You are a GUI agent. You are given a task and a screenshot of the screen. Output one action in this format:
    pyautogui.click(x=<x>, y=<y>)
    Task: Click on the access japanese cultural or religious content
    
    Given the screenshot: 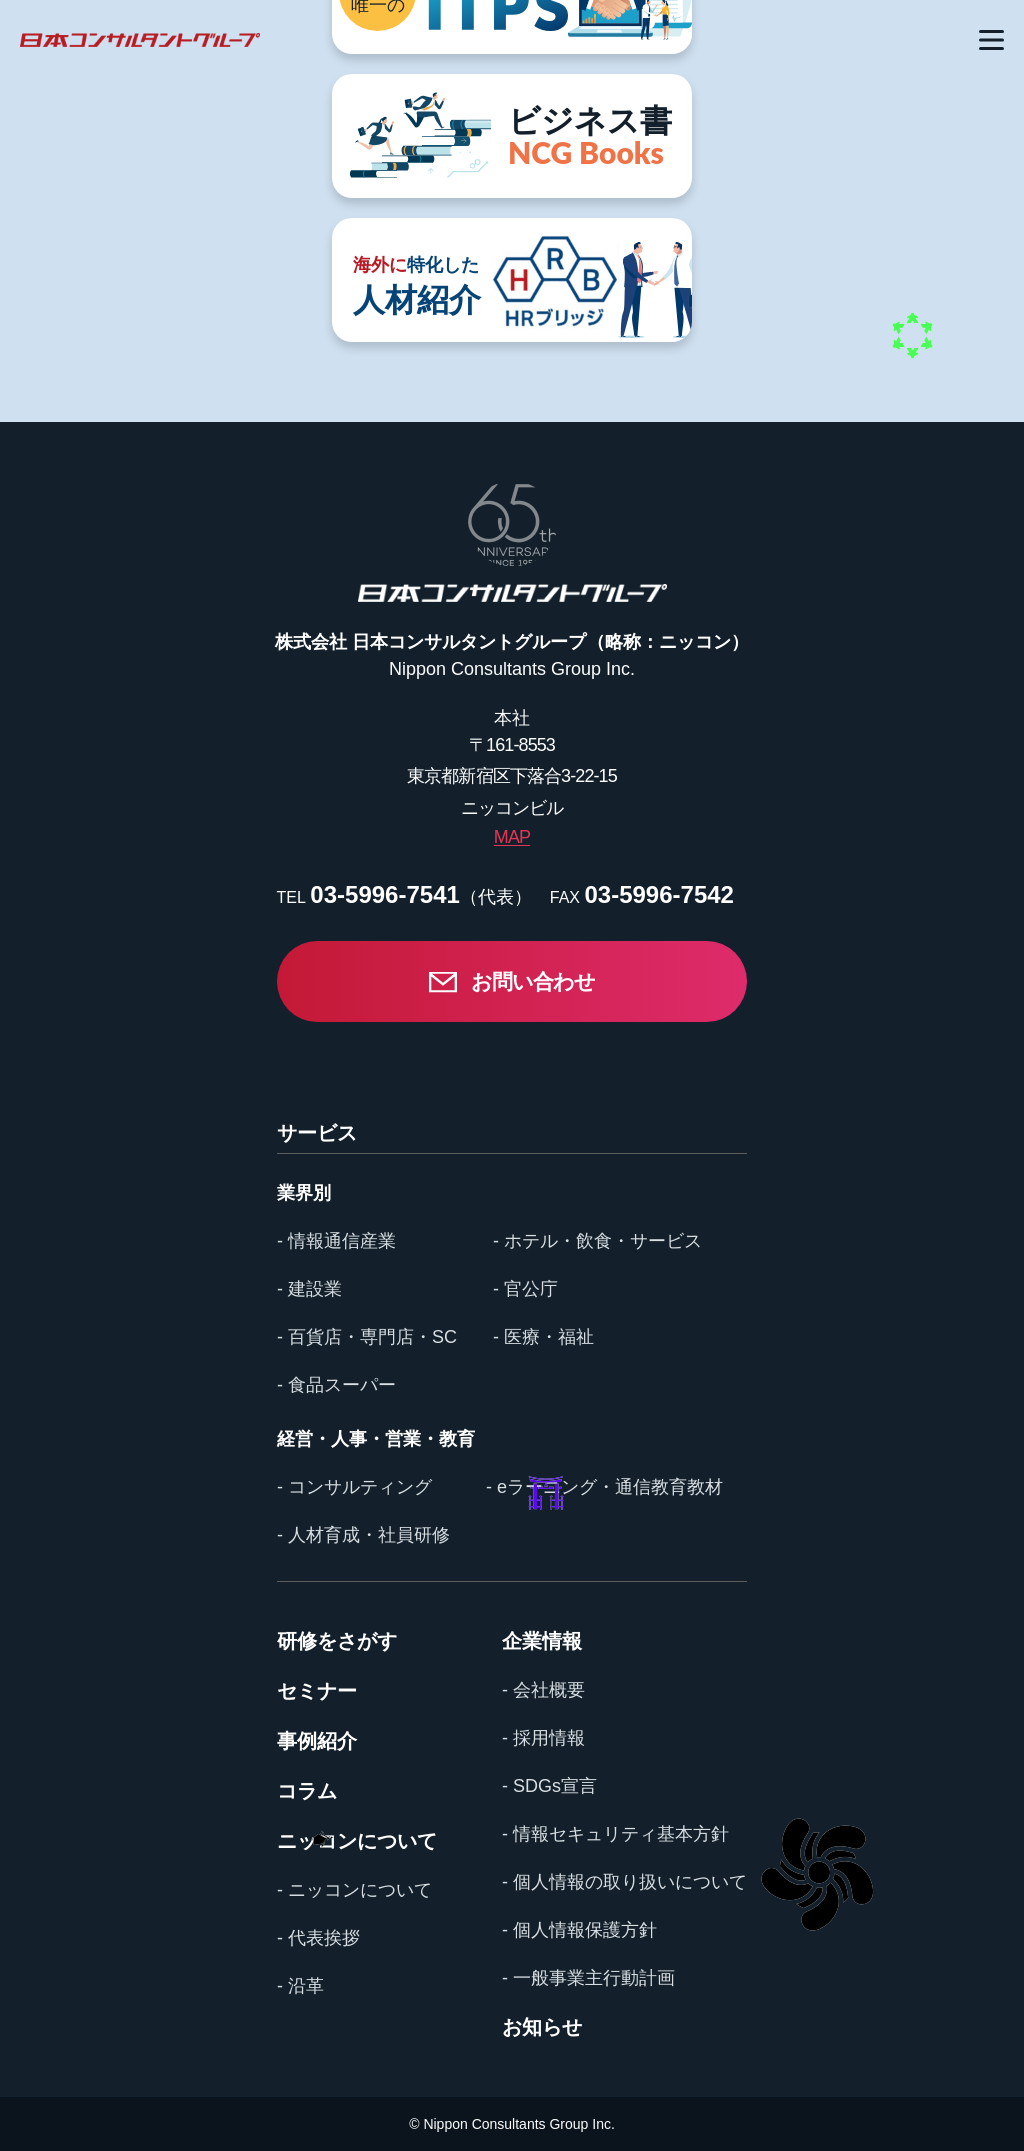 What is the action you would take?
    pyautogui.click(x=546, y=1492)
    